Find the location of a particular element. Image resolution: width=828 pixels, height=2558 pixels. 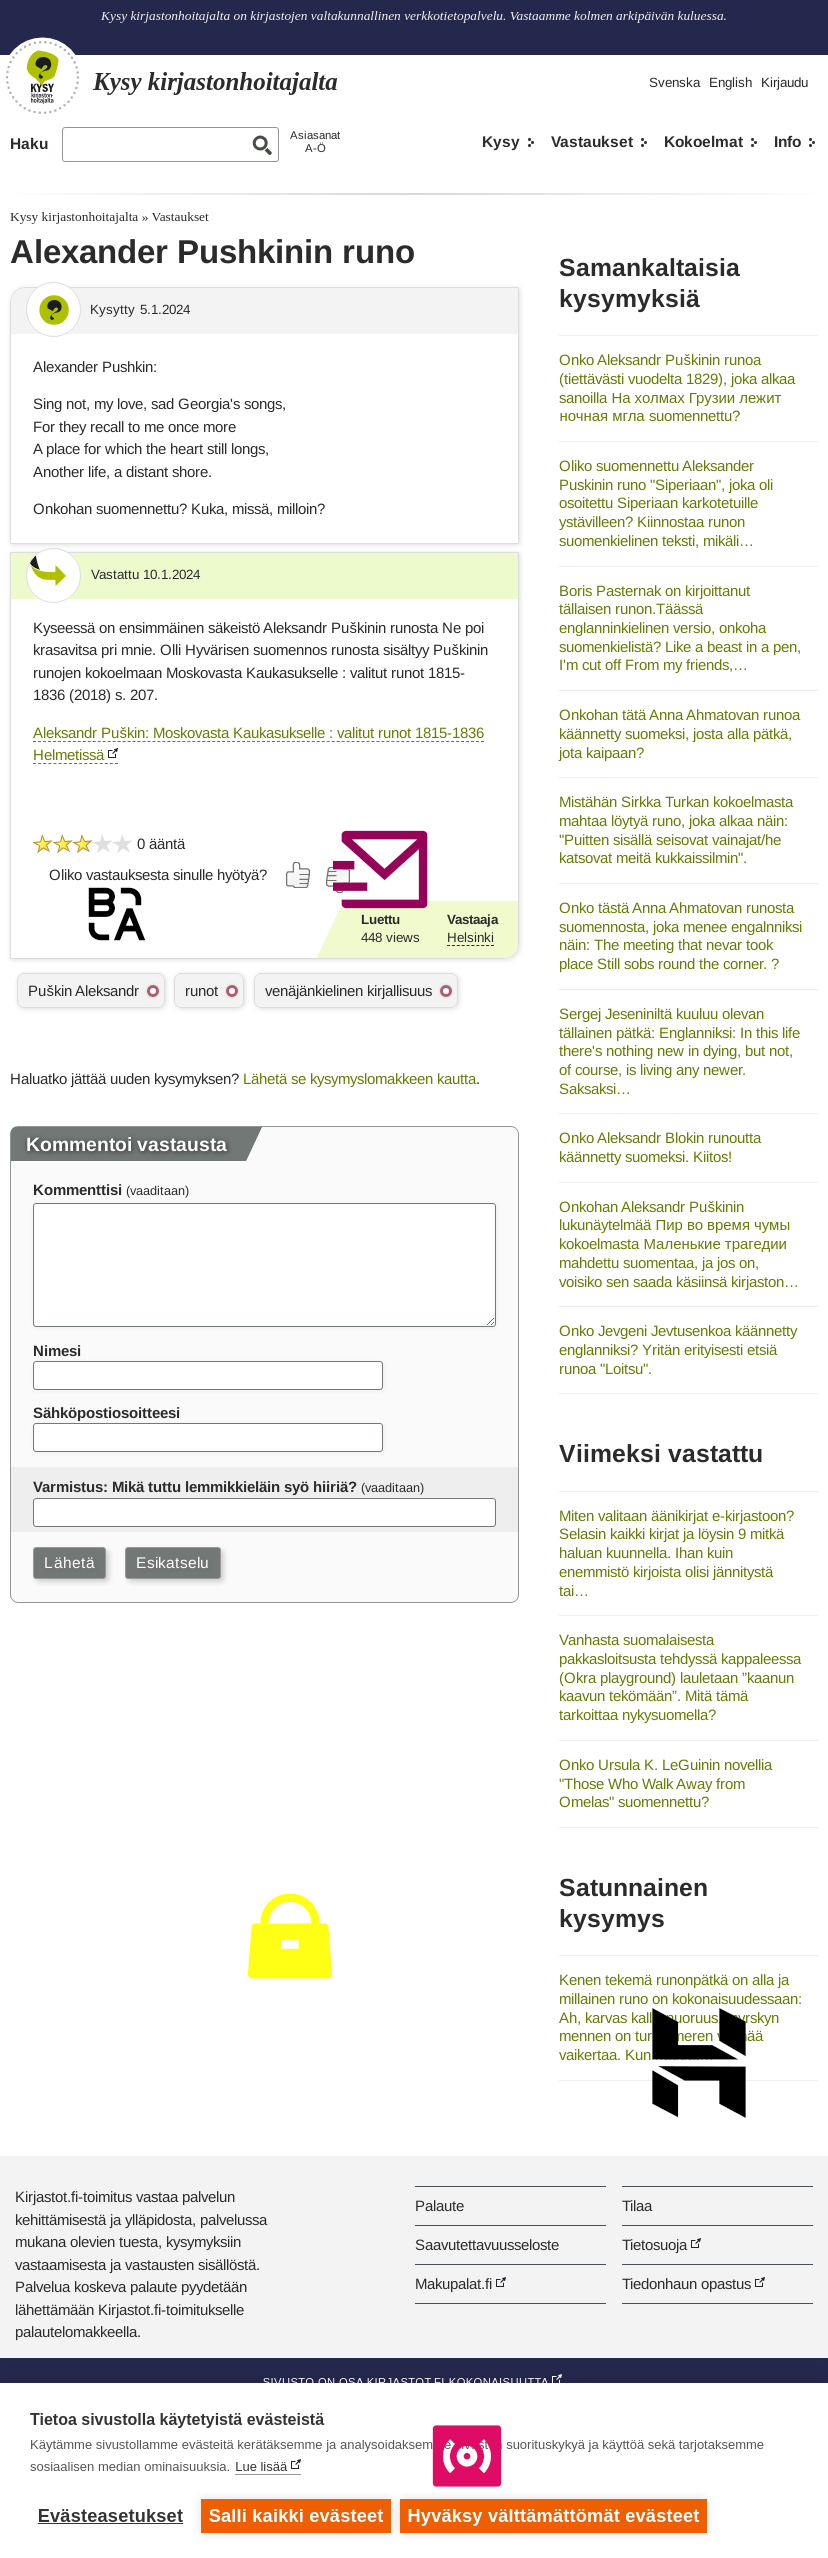

Hostinger web hosting service logo is located at coordinates (699, 2063).